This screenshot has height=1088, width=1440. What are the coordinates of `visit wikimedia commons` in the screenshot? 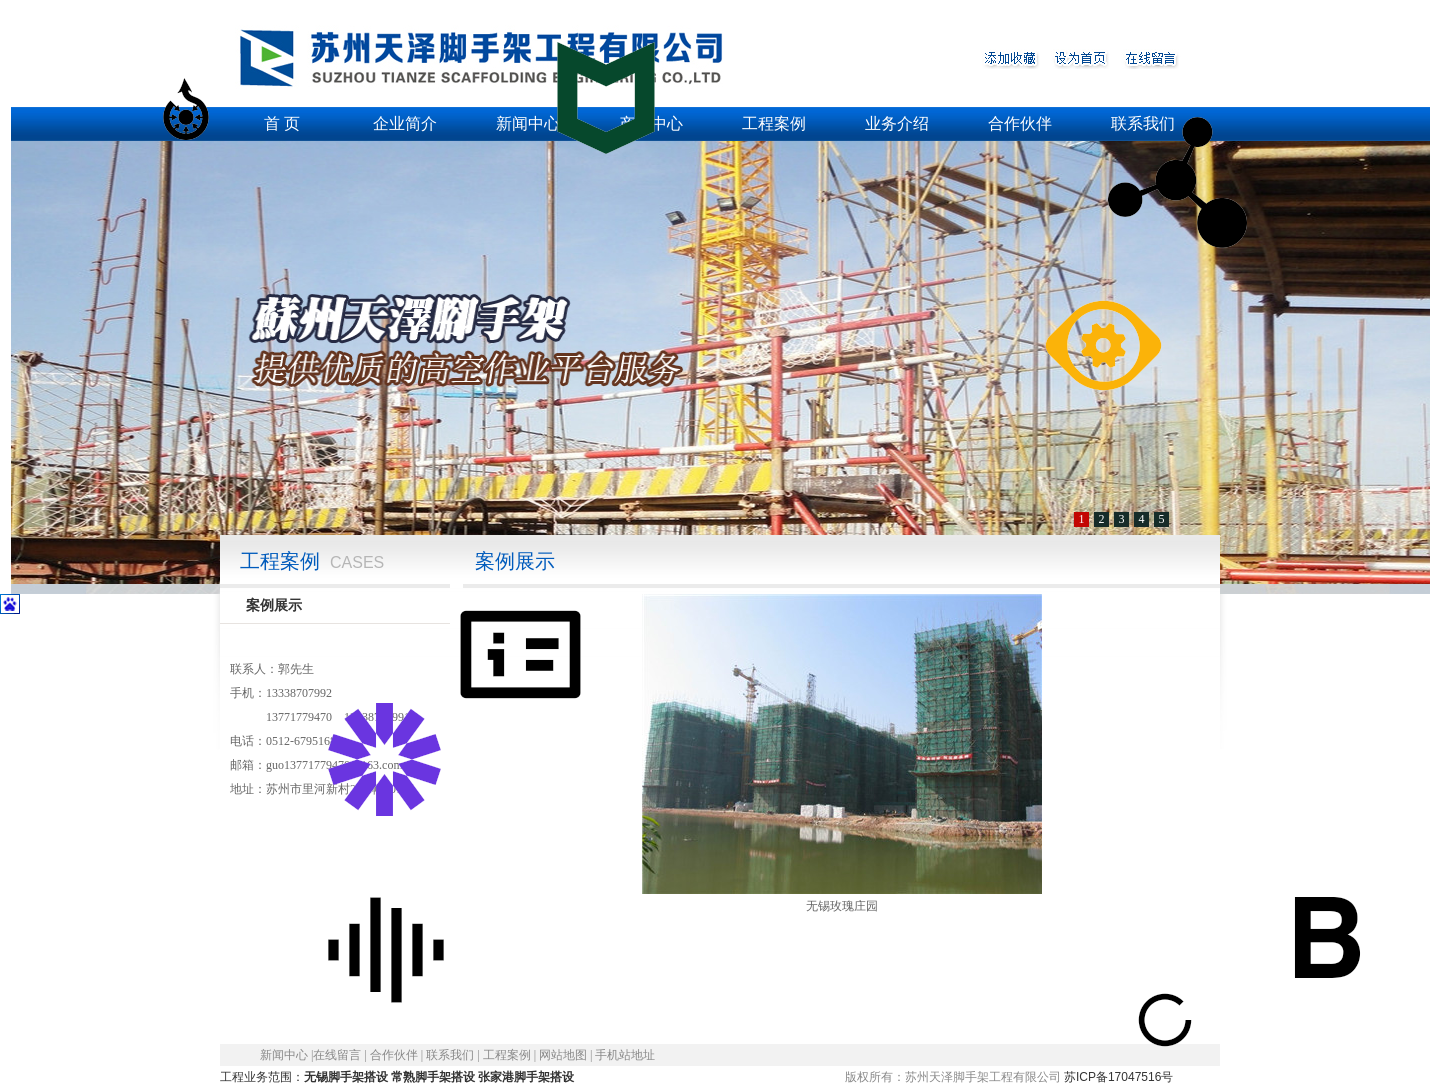 It's located at (186, 109).